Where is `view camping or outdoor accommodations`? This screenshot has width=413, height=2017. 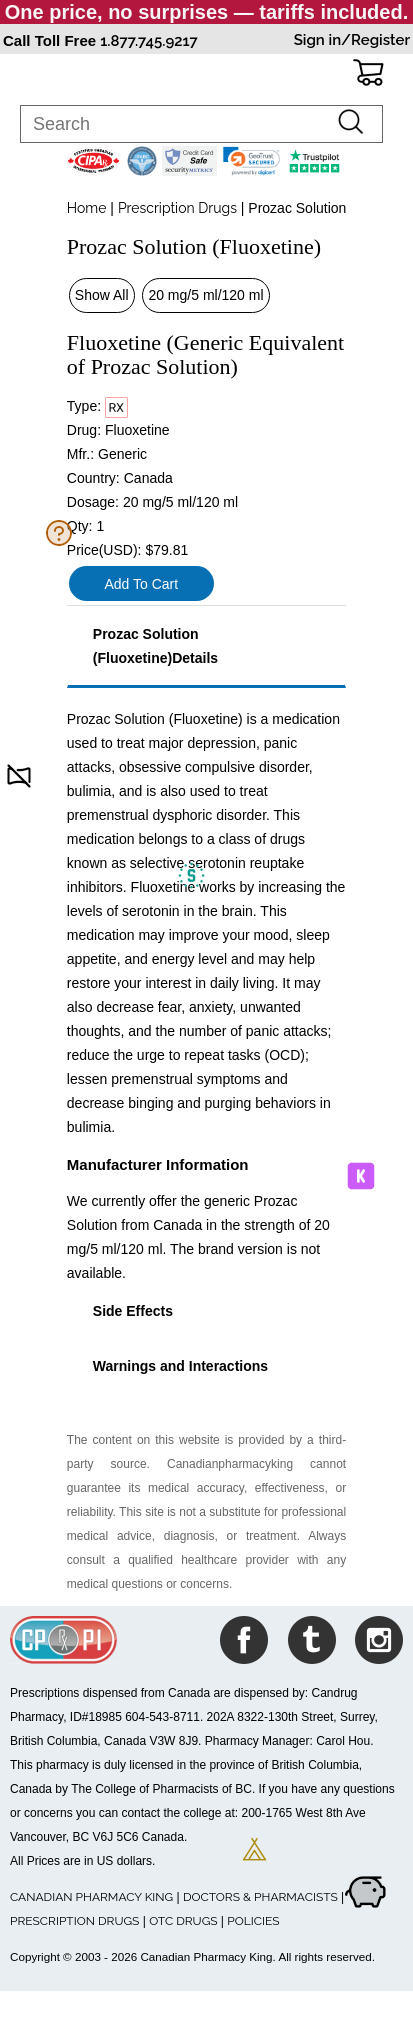
view camping or outdoor accommodations is located at coordinates (254, 1850).